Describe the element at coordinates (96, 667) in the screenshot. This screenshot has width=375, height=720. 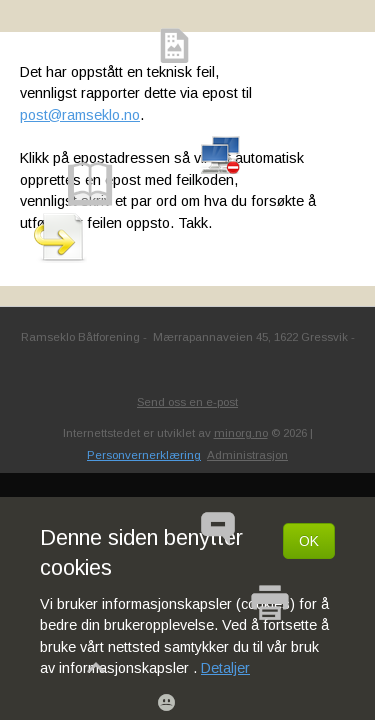
I see `navigate up or go to parent directory` at that location.